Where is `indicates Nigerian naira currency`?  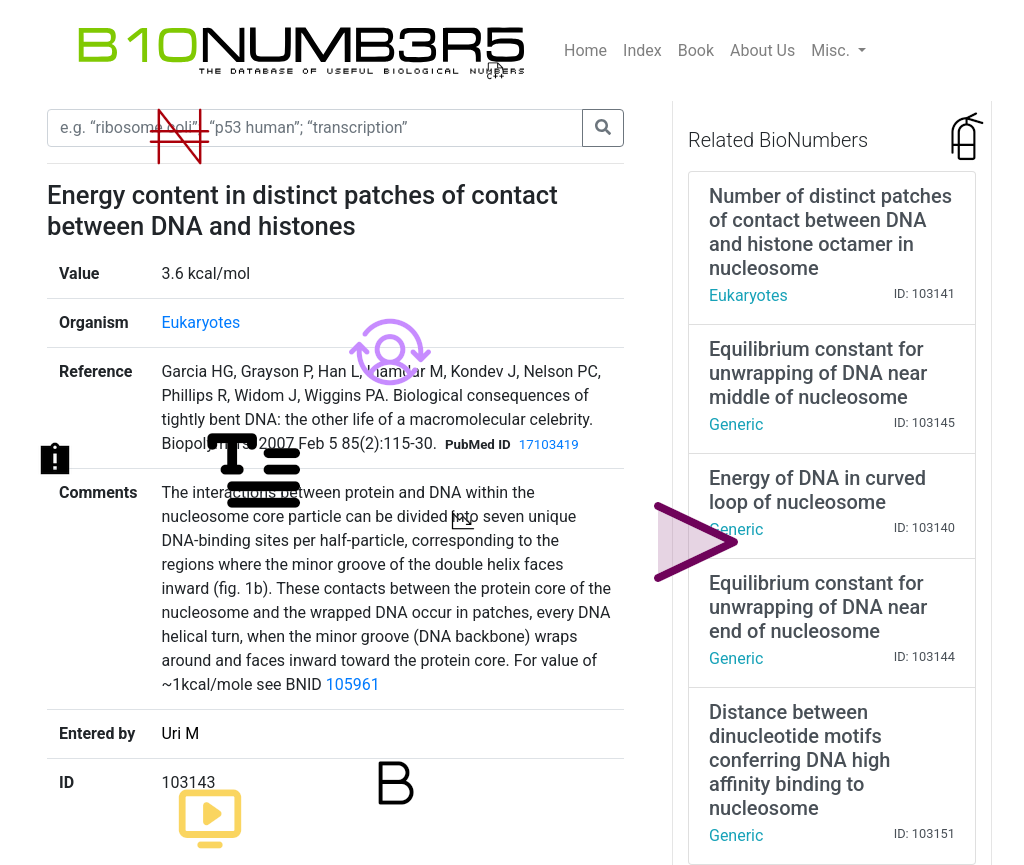 indicates Nigerian naira currency is located at coordinates (179, 136).